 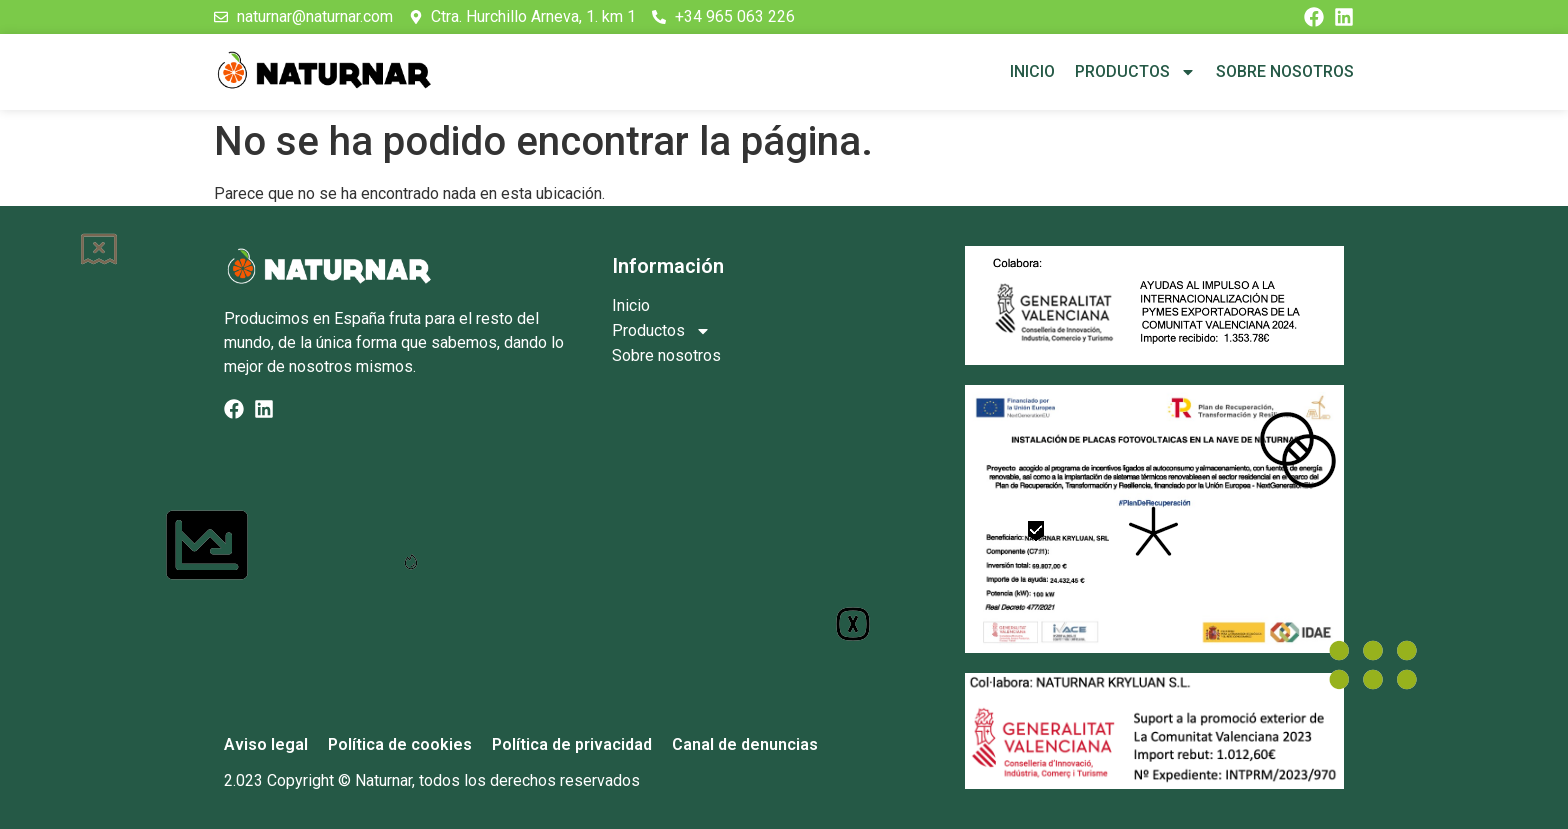 I want to click on mark location as visited, so click(x=1036, y=531).